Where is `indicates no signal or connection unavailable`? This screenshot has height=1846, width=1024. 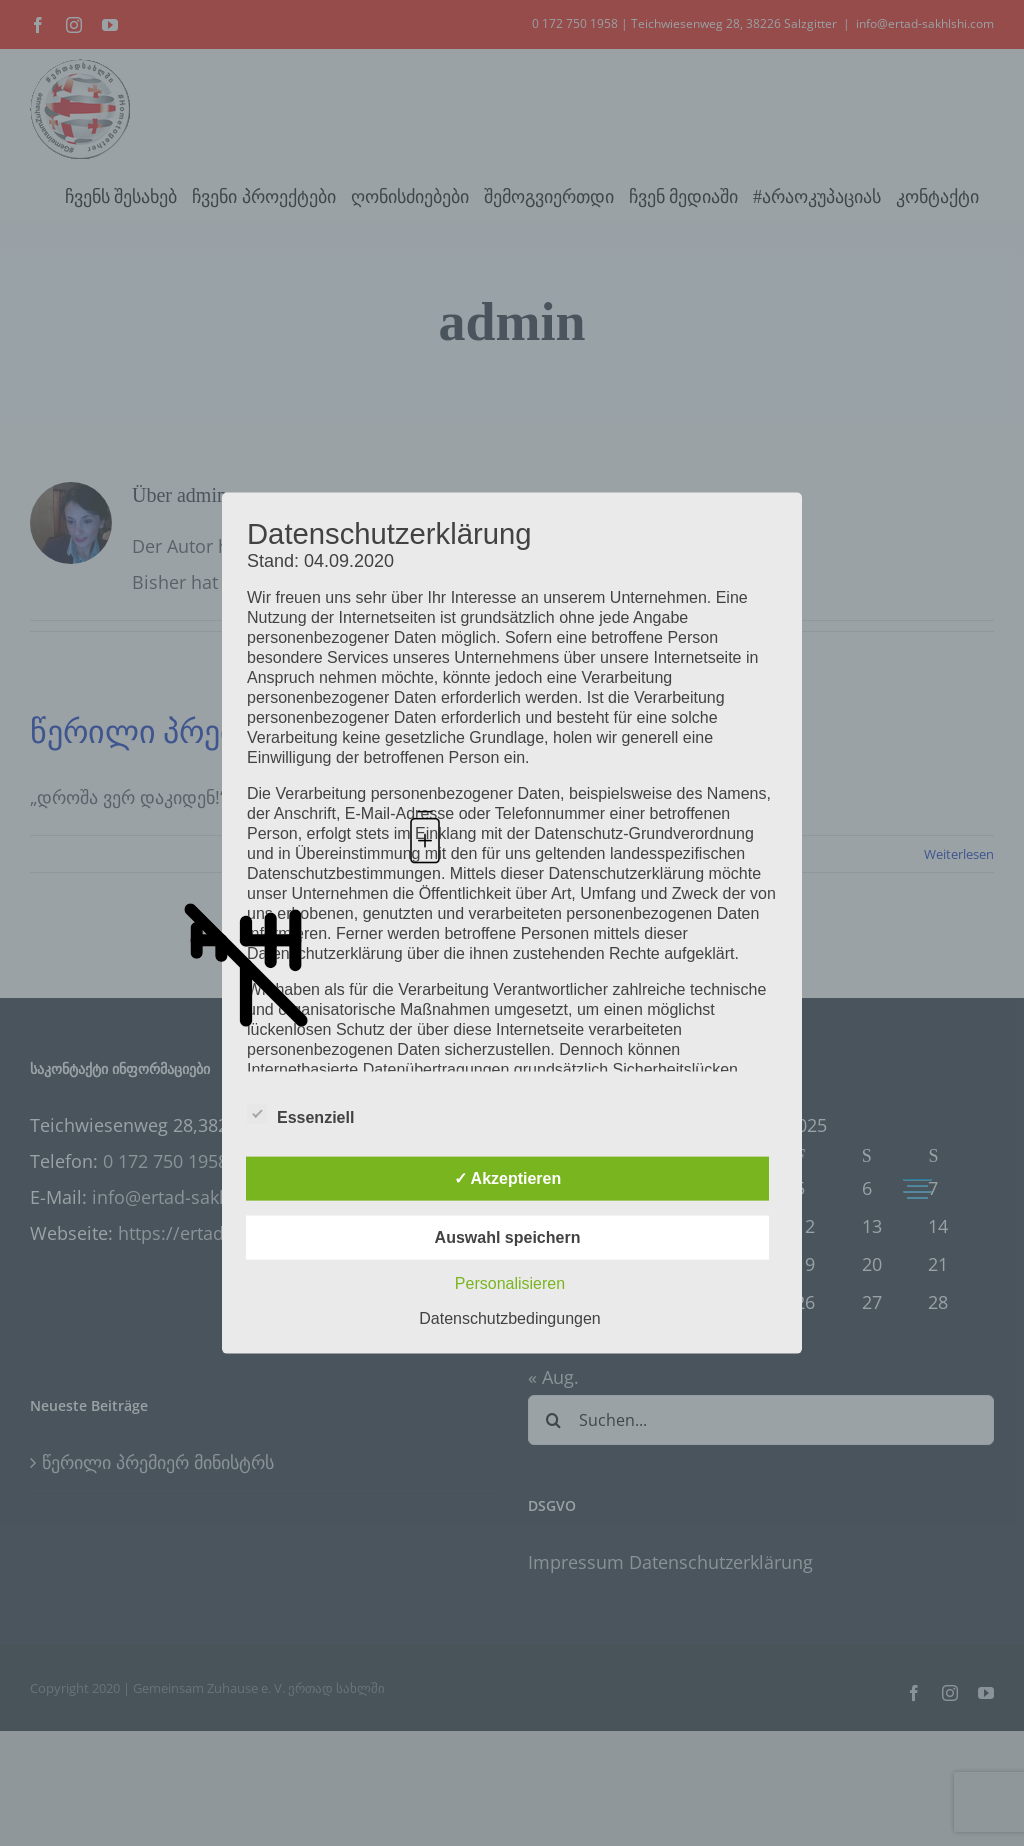 indicates no signal or connection unavailable is located at coordinates (246, 965).